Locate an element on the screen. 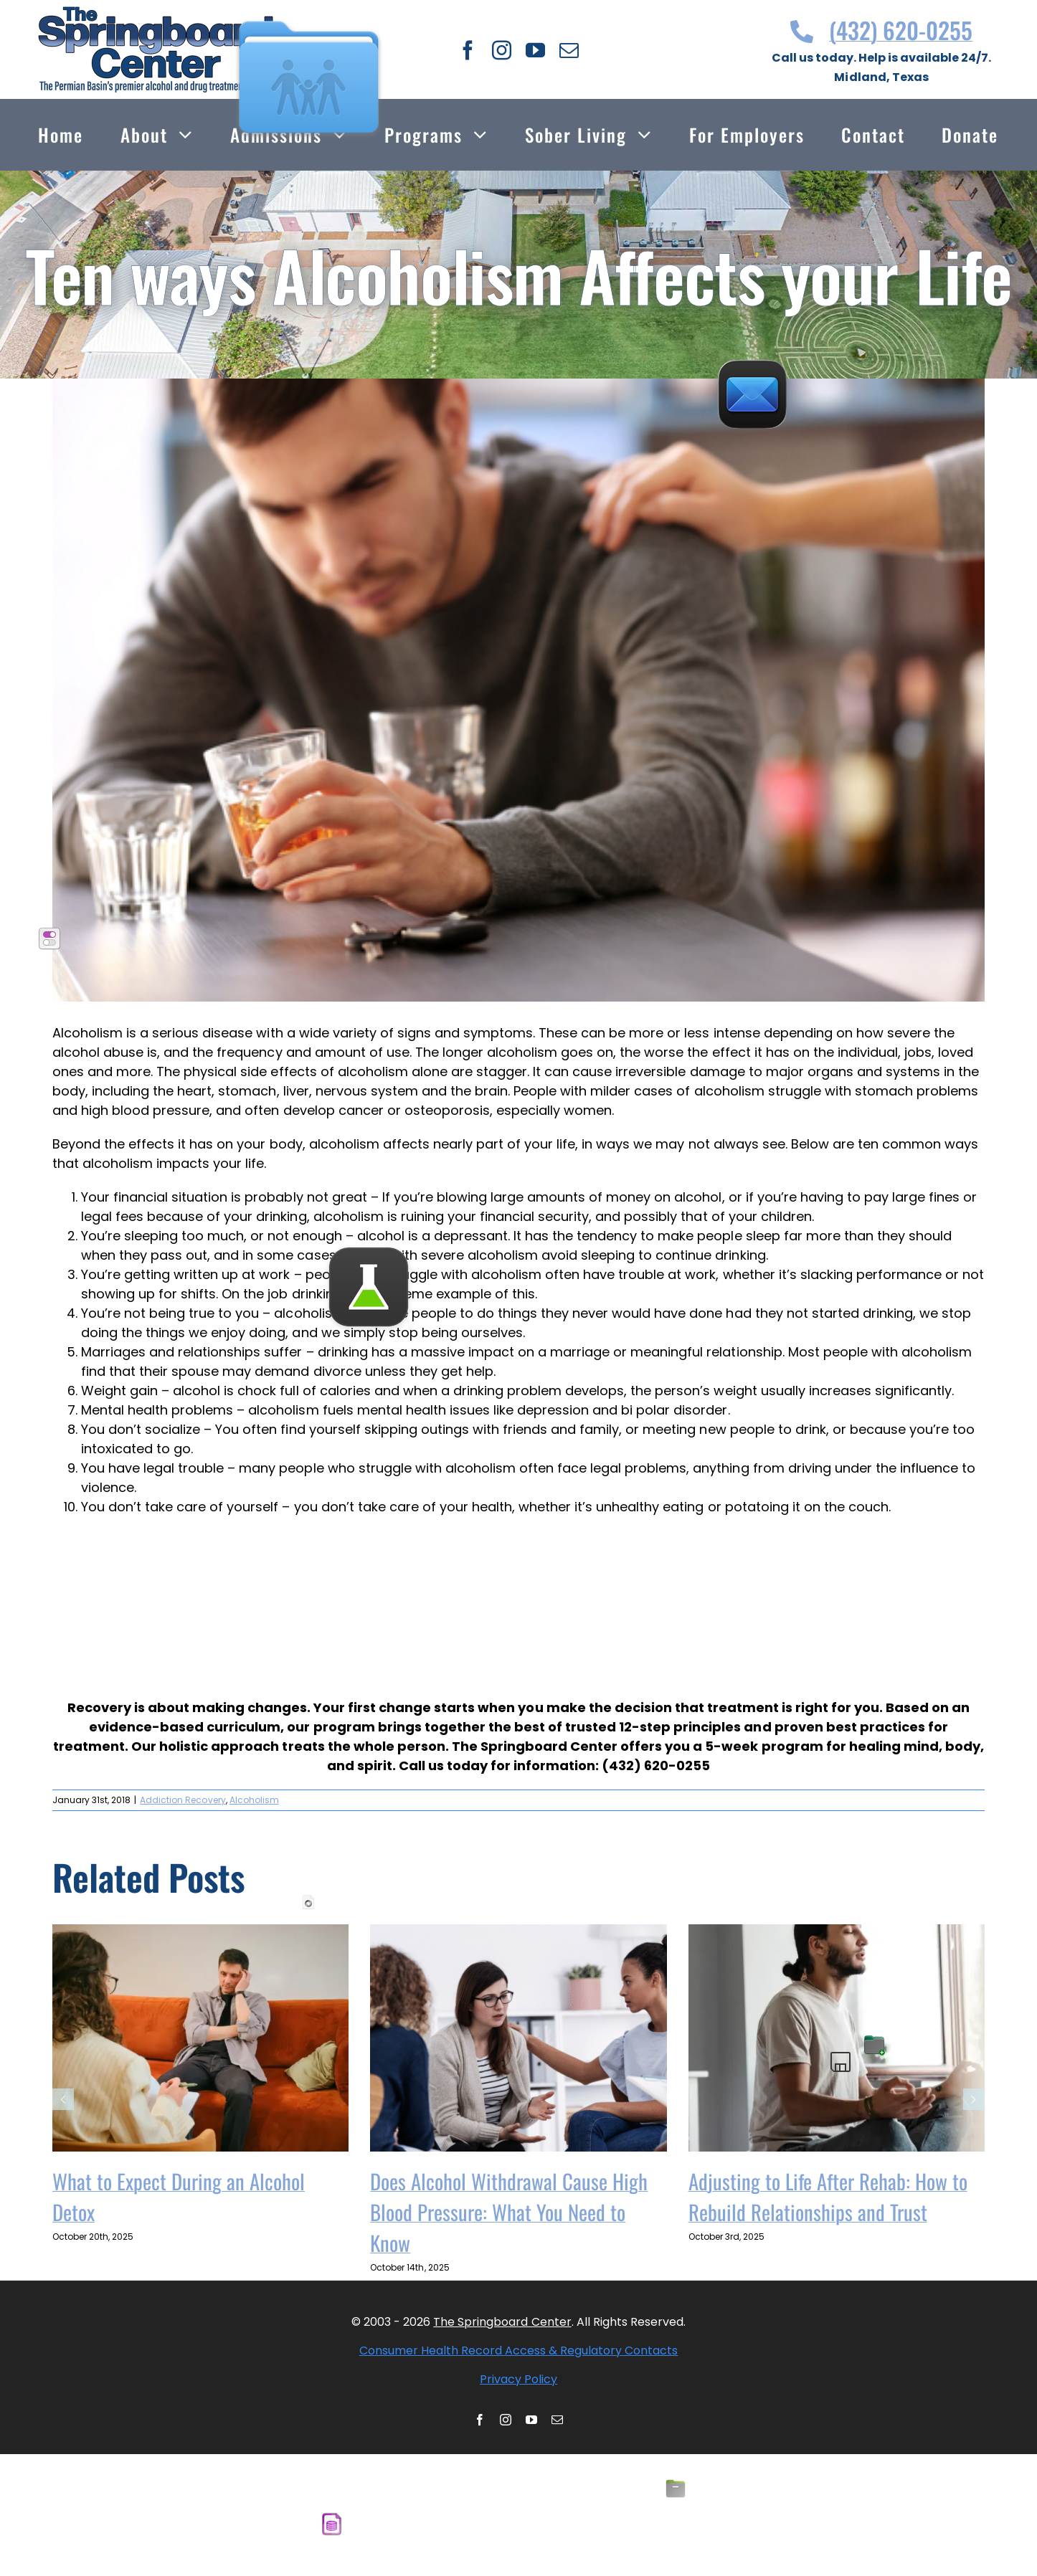 The image size is (1037, 2576). save current file or document is located at coordinates (841, 2062).